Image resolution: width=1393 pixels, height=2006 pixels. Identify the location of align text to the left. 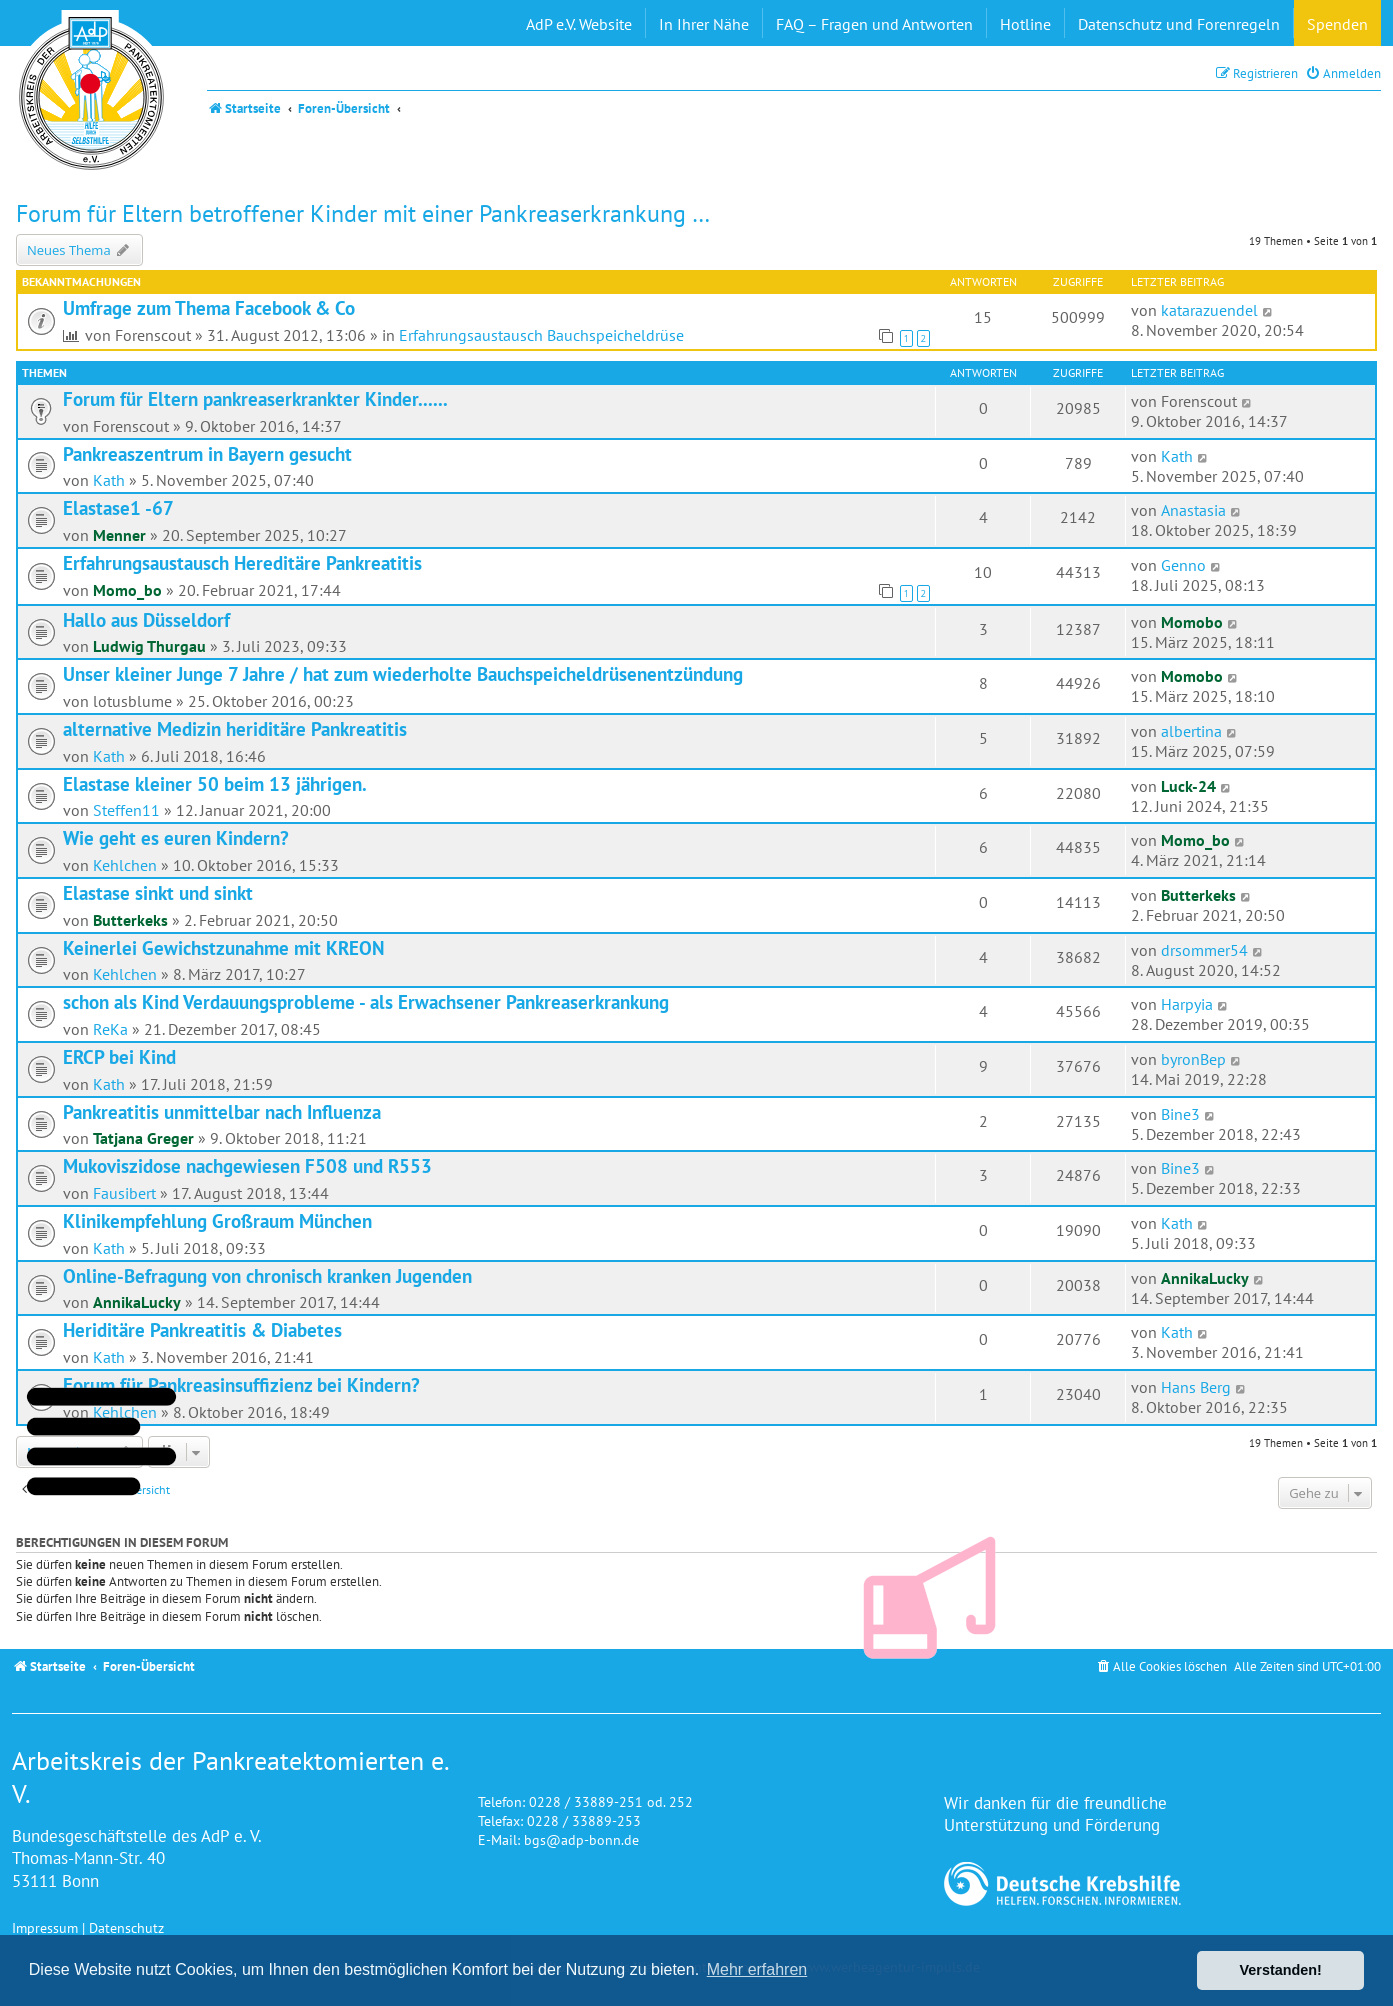
(101, 1444).